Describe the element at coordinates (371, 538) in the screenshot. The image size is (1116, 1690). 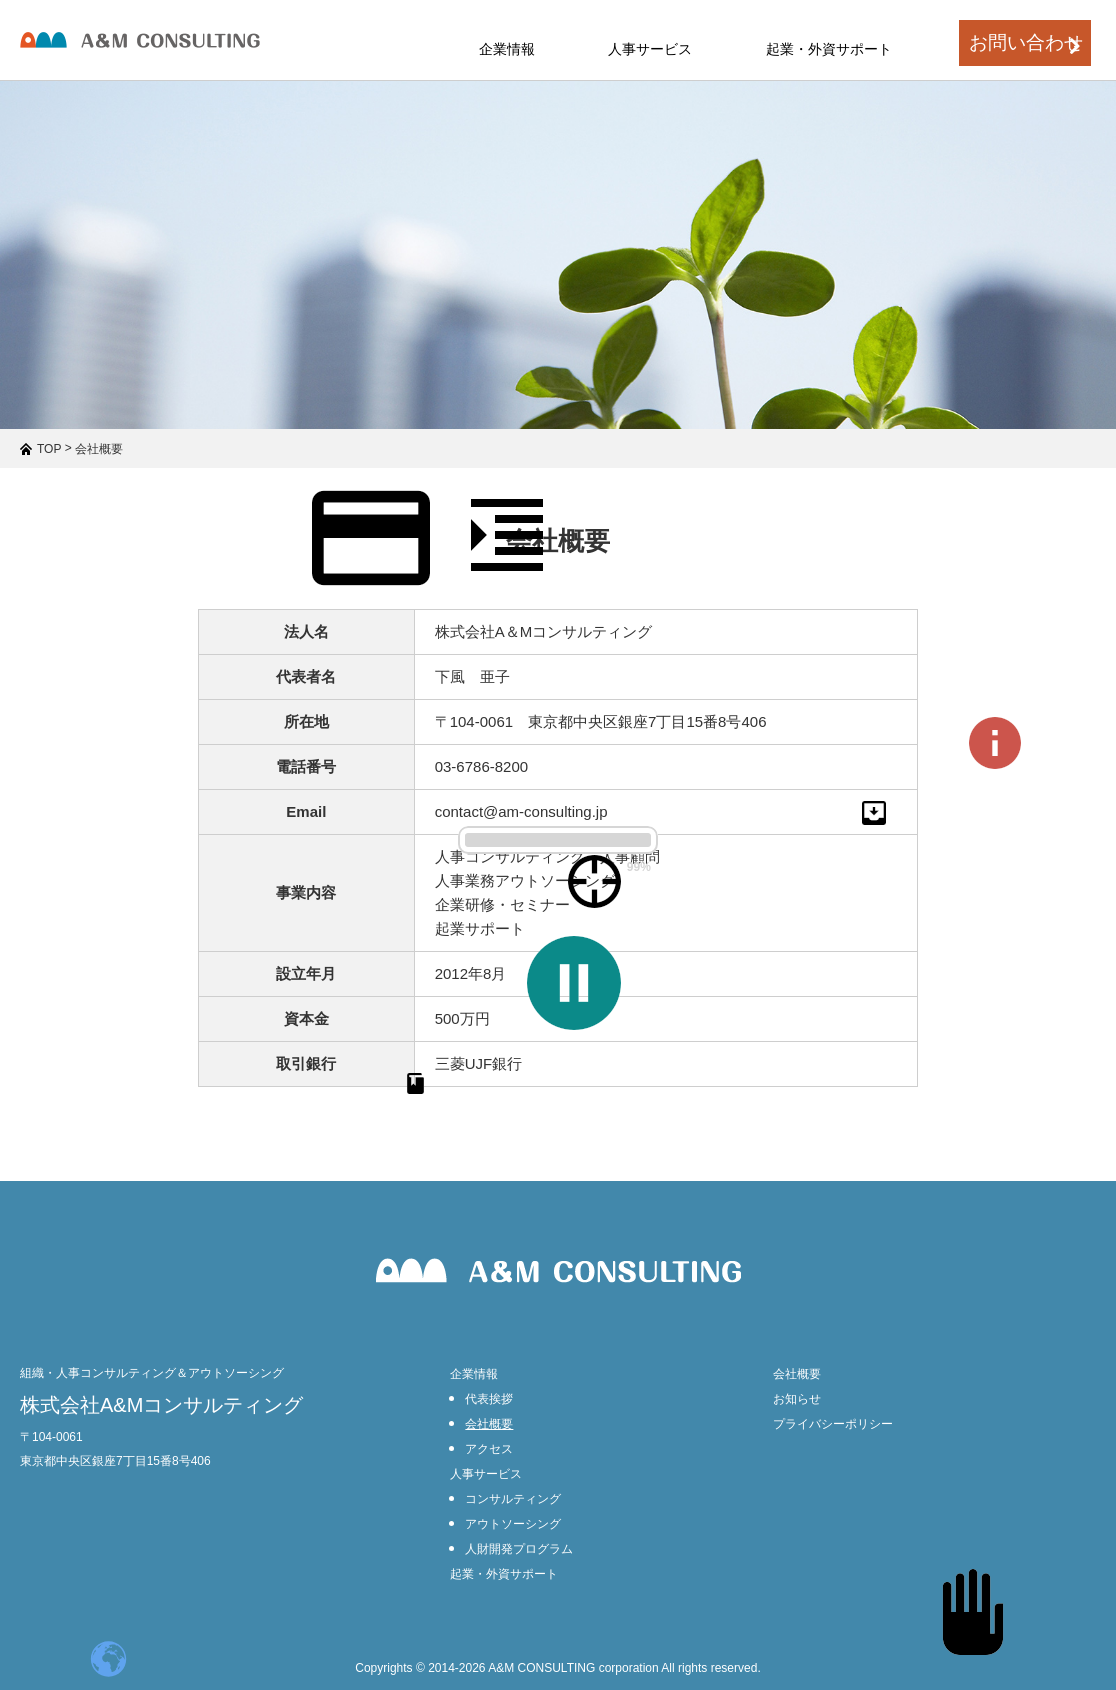
I see `manage payment methods` at that location.